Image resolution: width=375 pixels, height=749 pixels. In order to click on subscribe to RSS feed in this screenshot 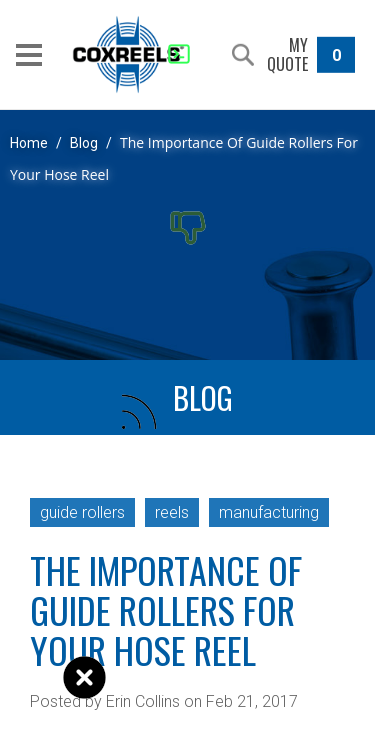, I will do `click(136, 414)`.